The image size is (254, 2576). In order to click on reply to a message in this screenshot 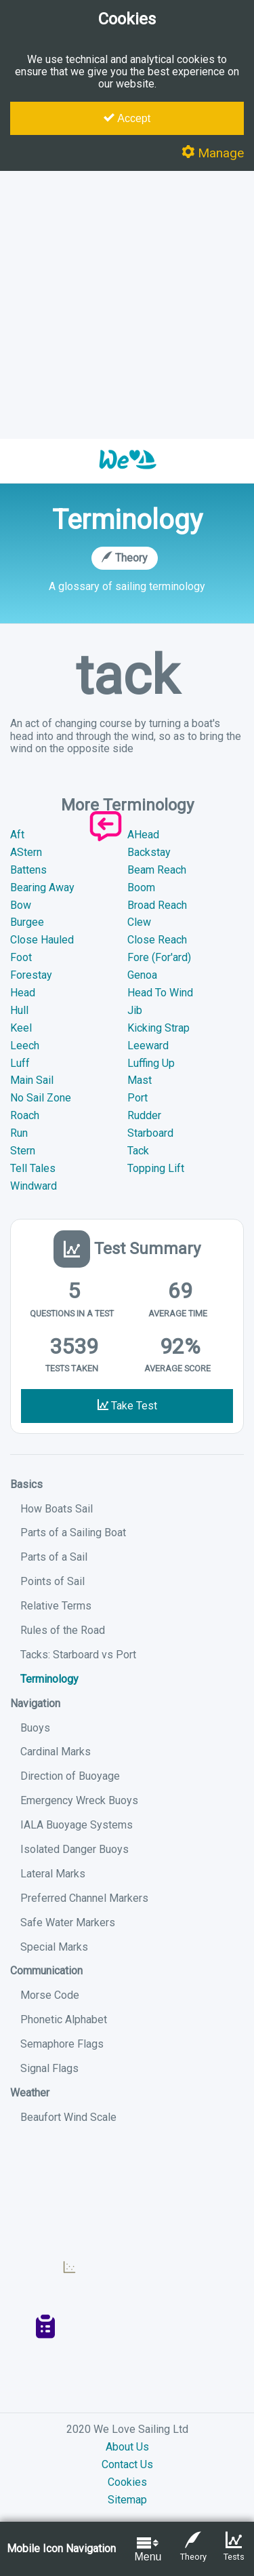, I will do `click(106, 825)`.